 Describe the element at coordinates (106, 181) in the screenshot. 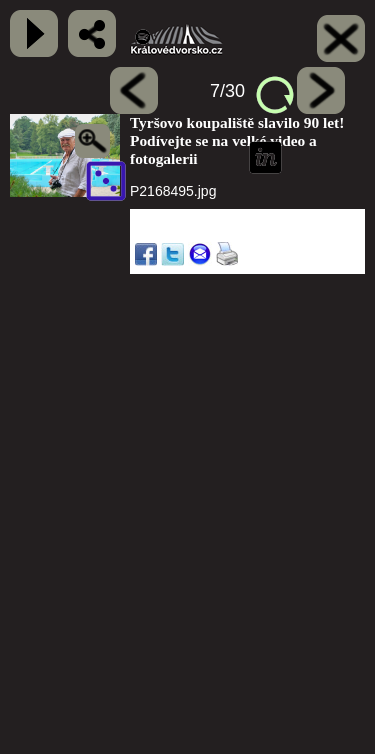

I see `indicates a dice roll result of three` at that location.